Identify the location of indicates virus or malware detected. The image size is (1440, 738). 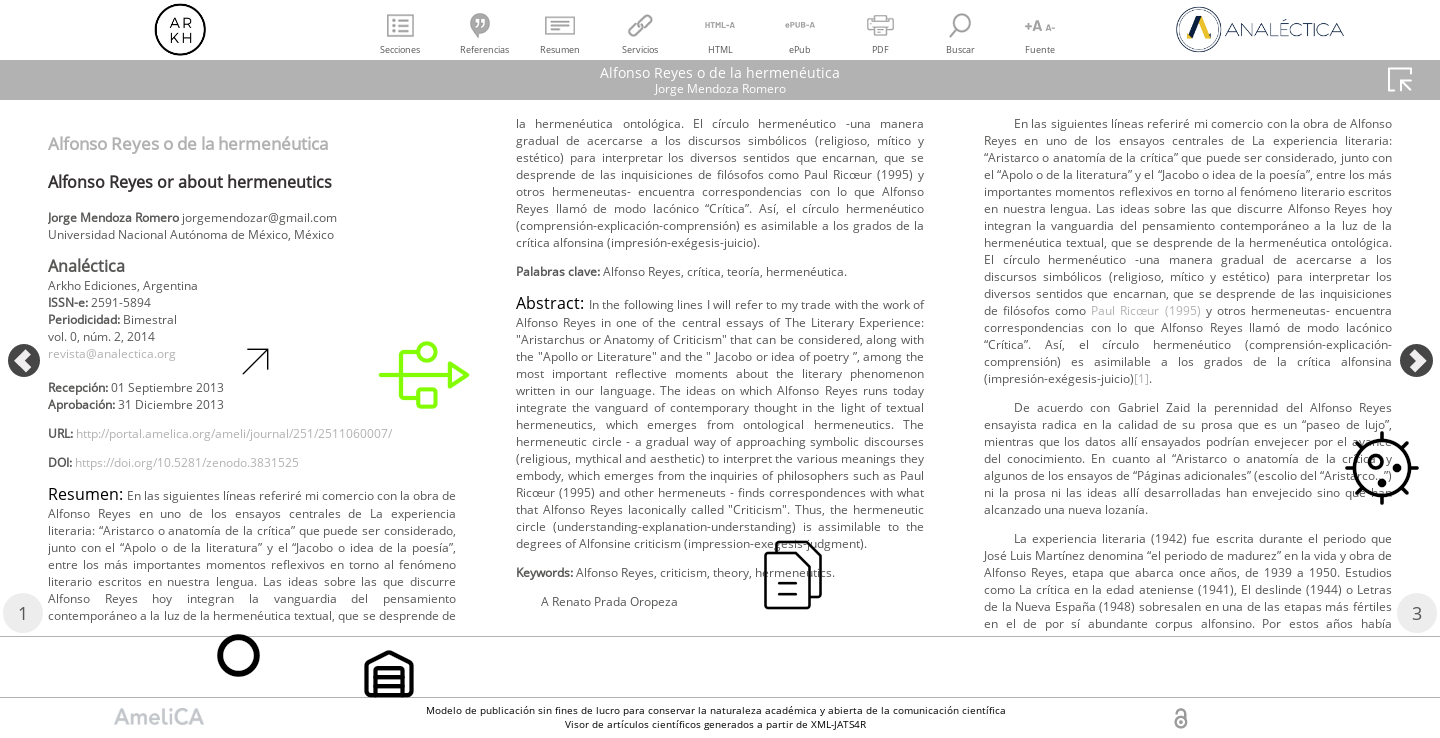
(1382, 468).